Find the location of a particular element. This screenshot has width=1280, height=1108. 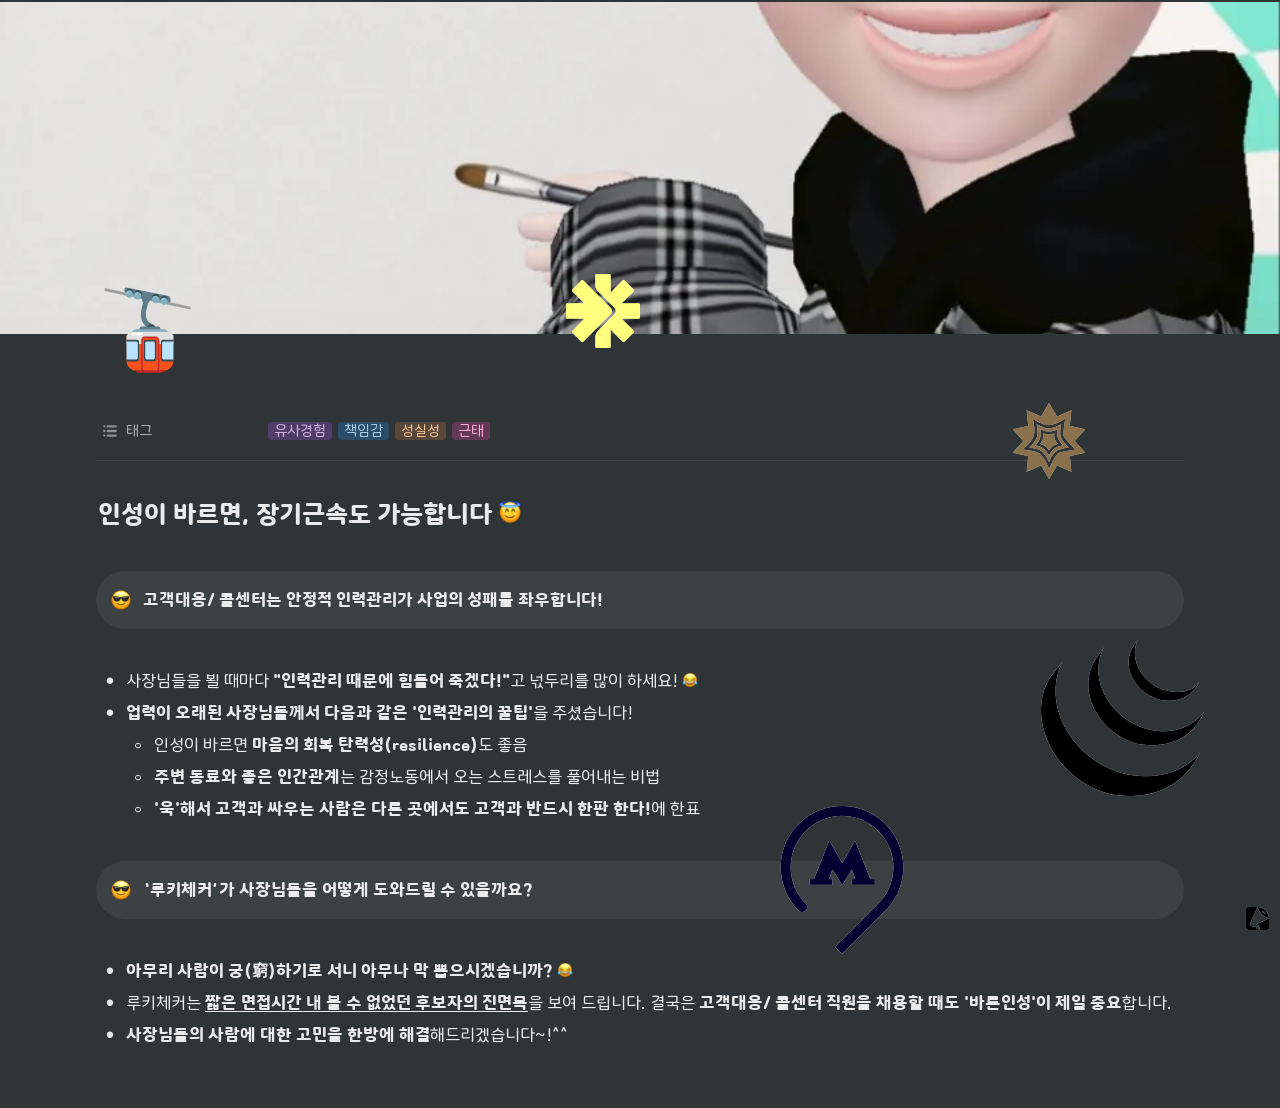

open the Moscow Metro app is located at coordinates (842, 880).